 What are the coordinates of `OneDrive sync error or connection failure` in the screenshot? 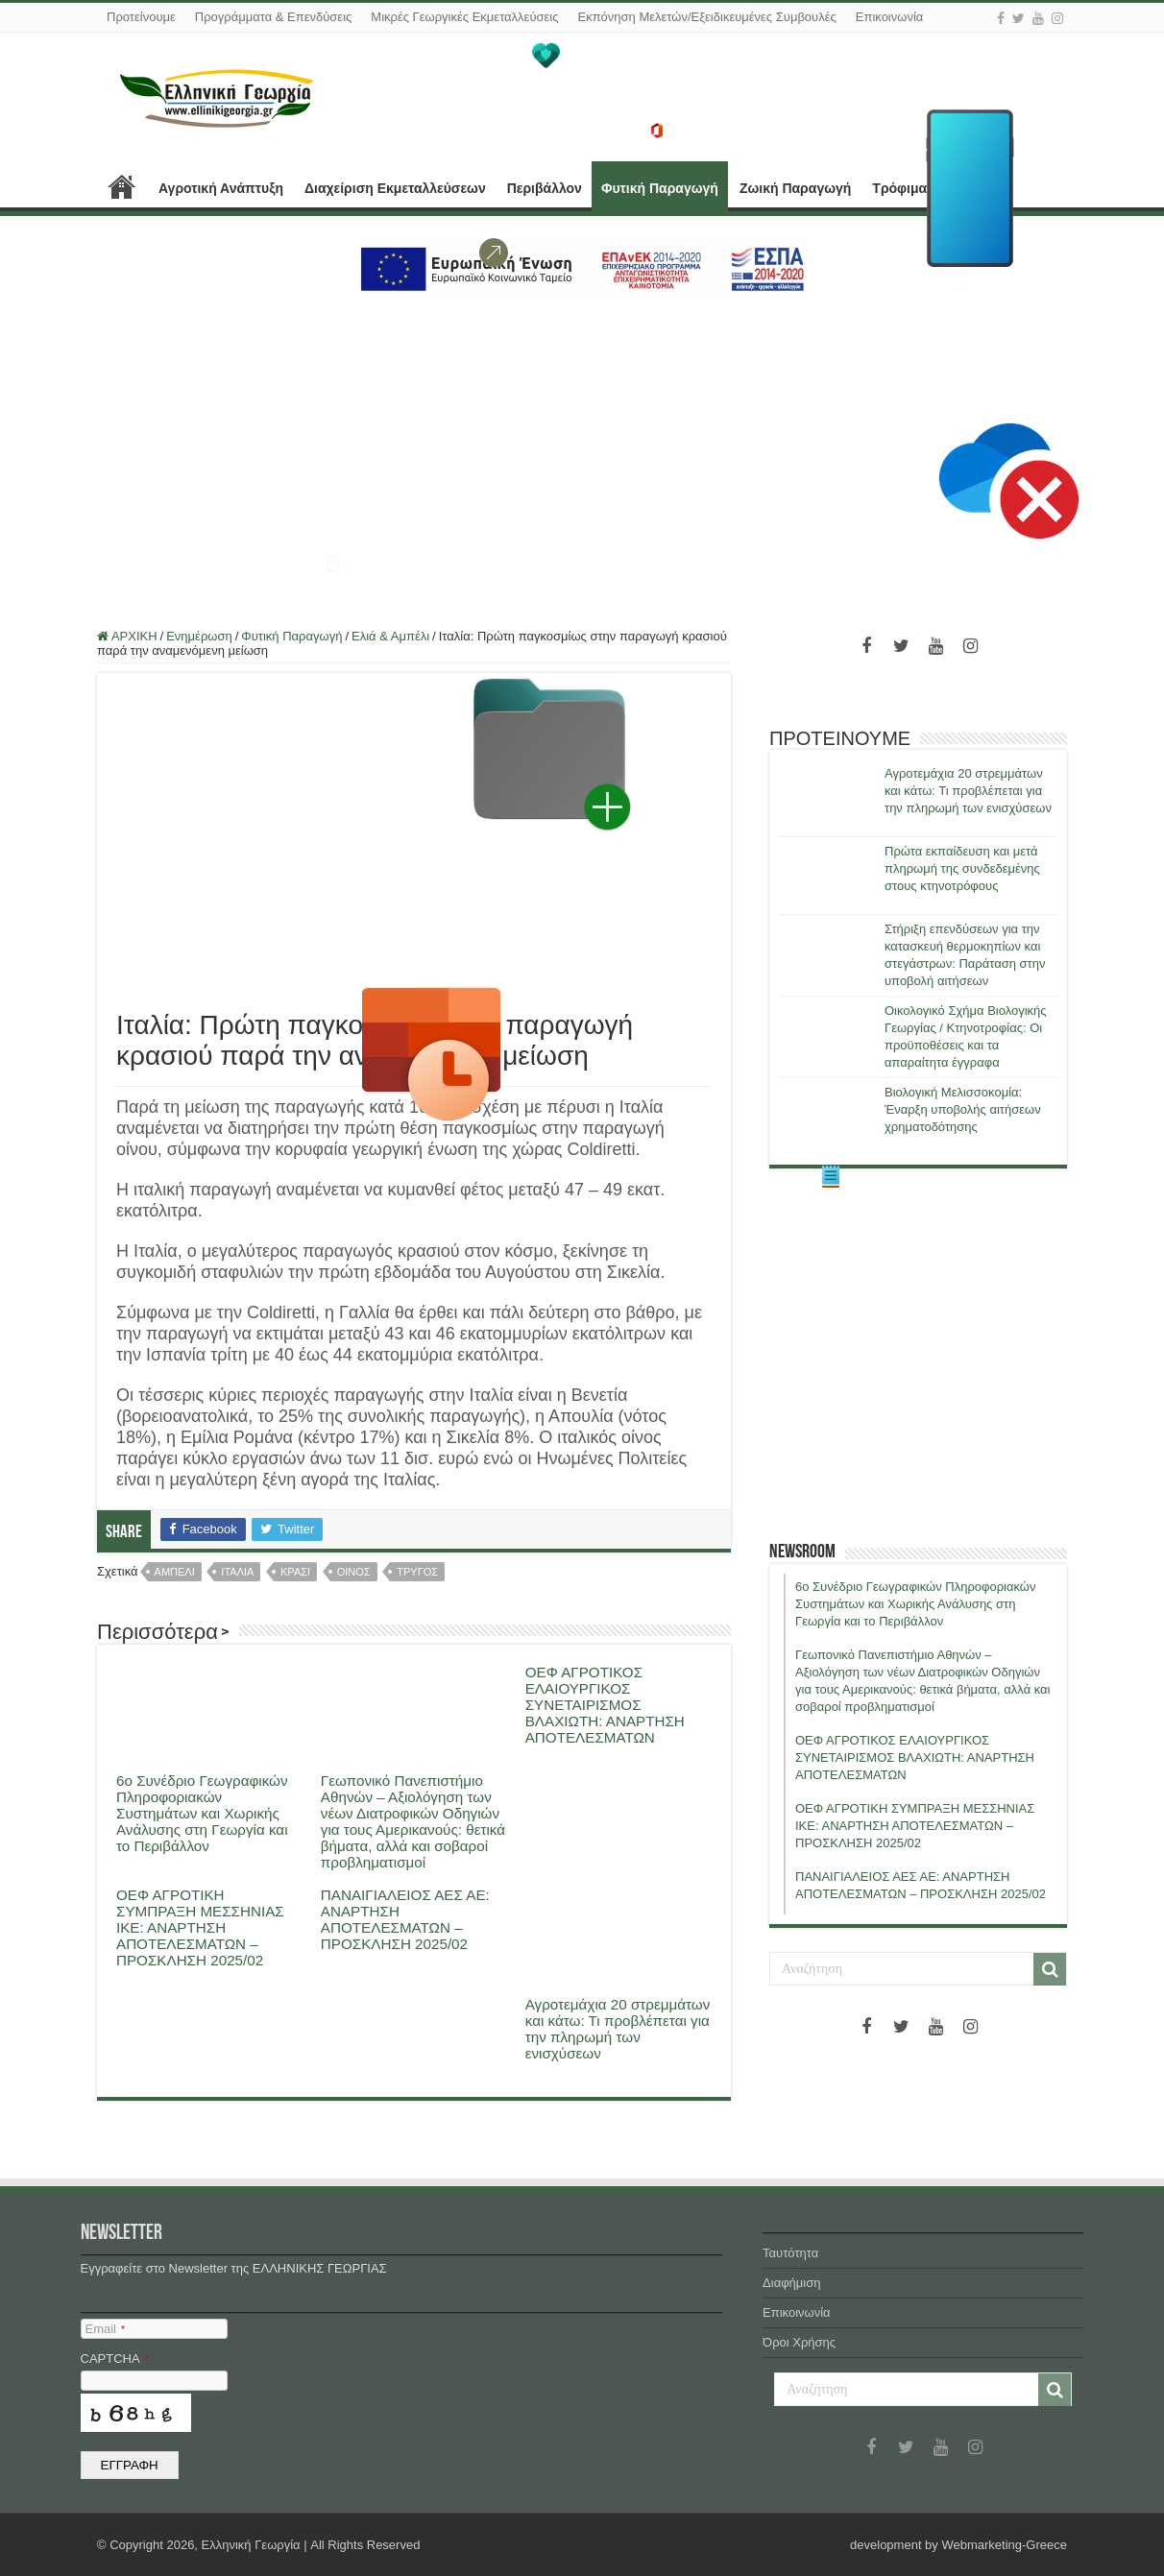 It's located at (1008, 469).